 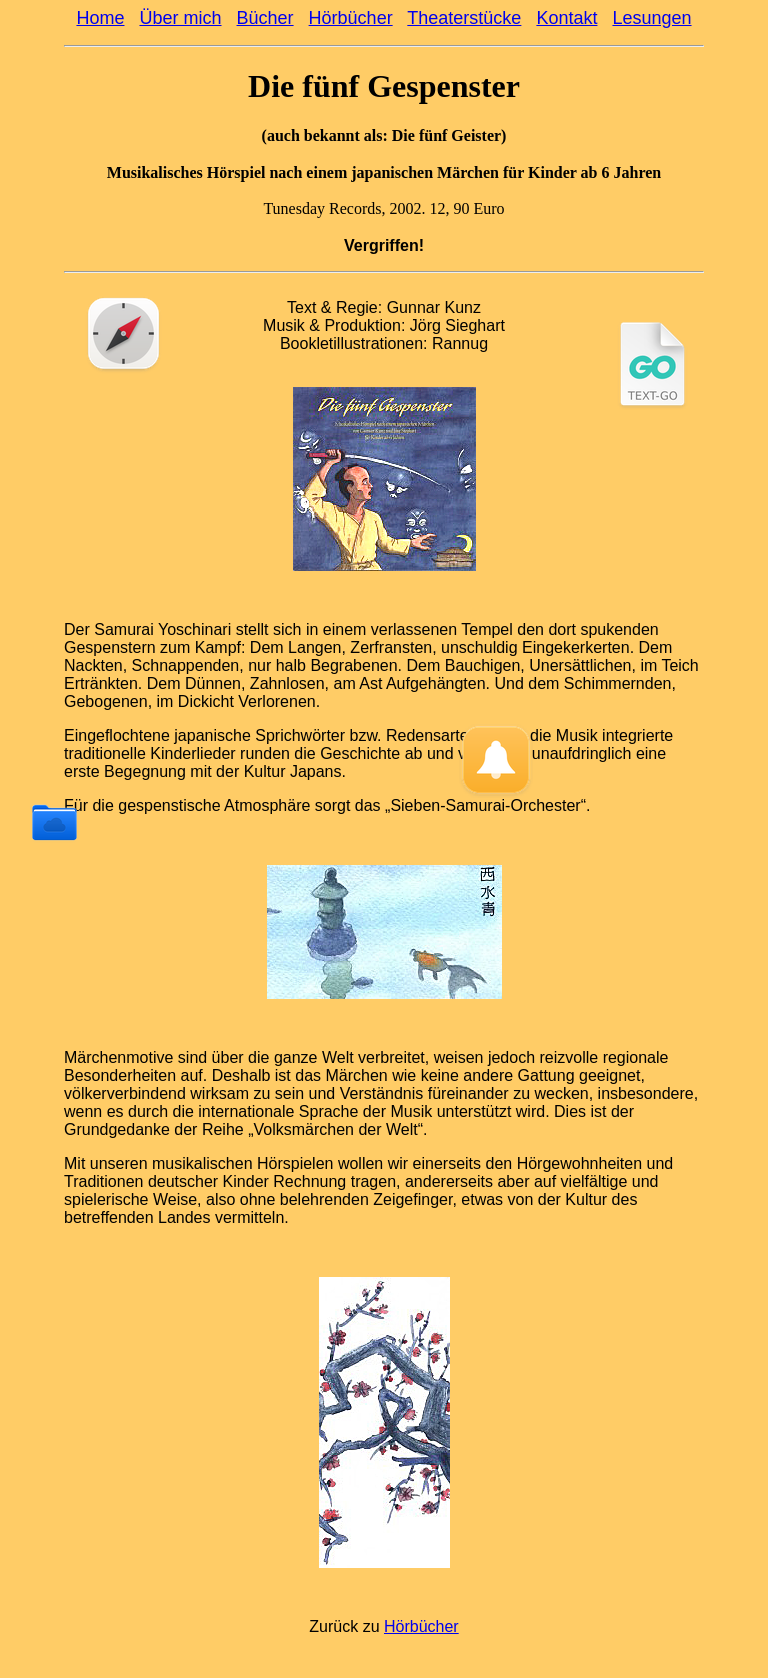 I want to click on open navigation or compass preferences, so click(x=123, y=333).